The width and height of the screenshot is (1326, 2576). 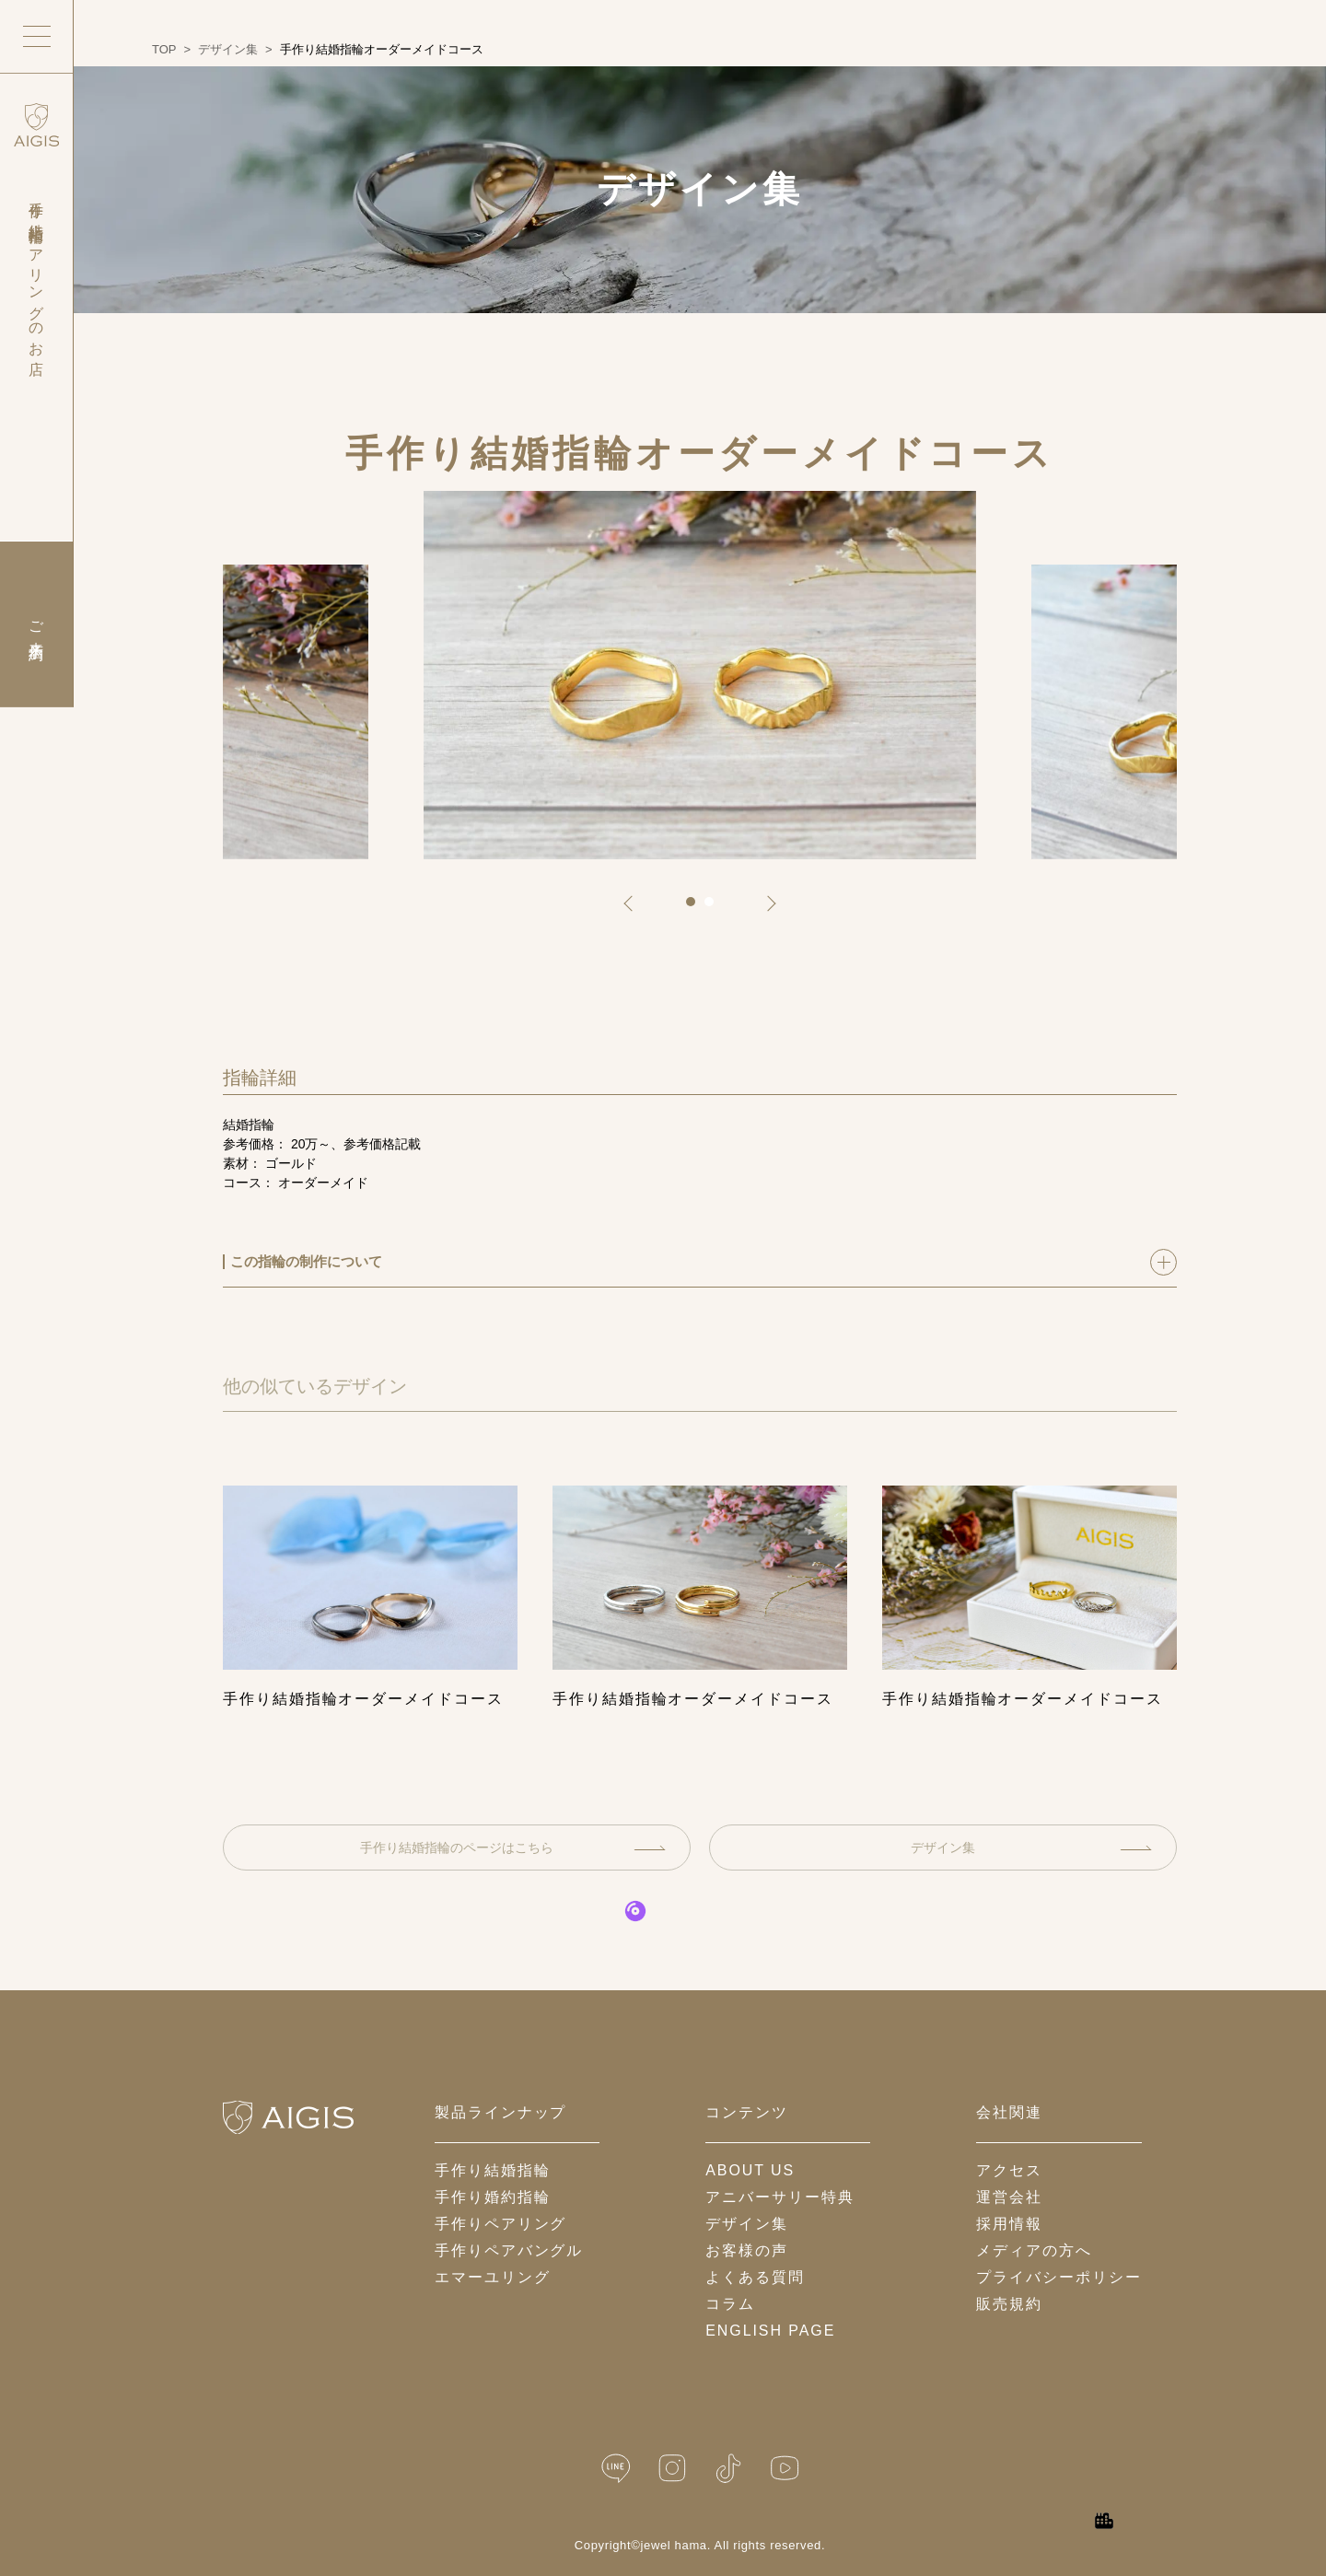 I want to click on access music or audio library, so click(x=635, y=1911).